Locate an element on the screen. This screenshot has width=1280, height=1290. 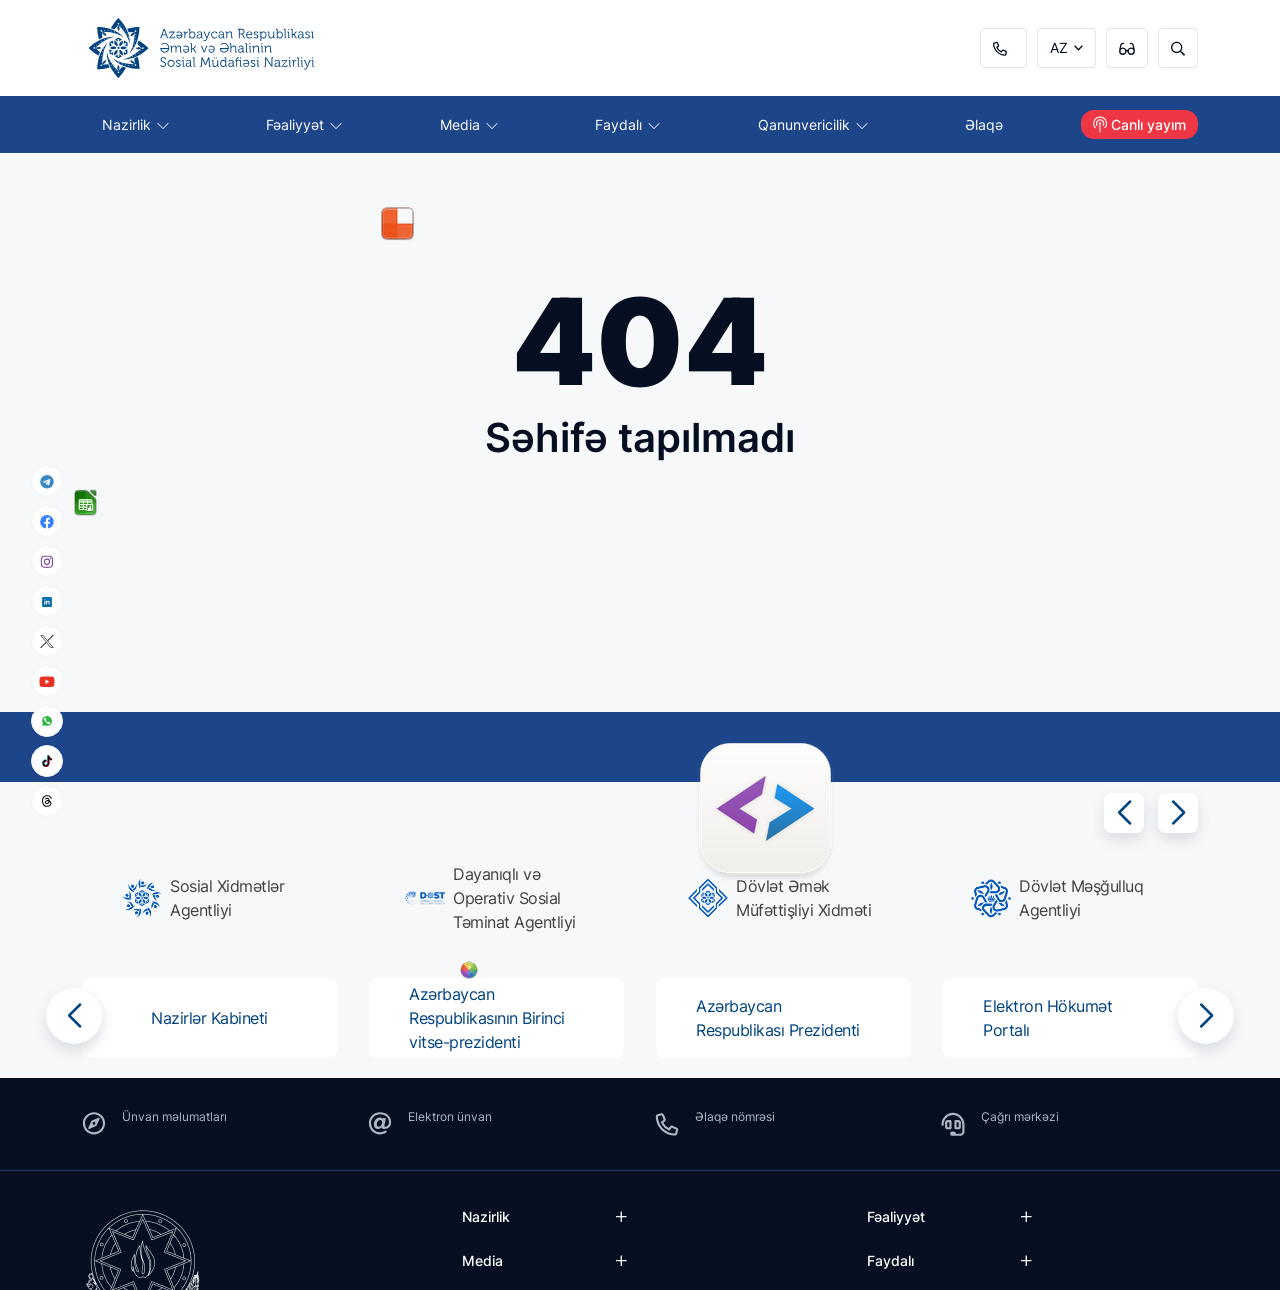
open smartgit version control client is located at coordinates (765, 808).